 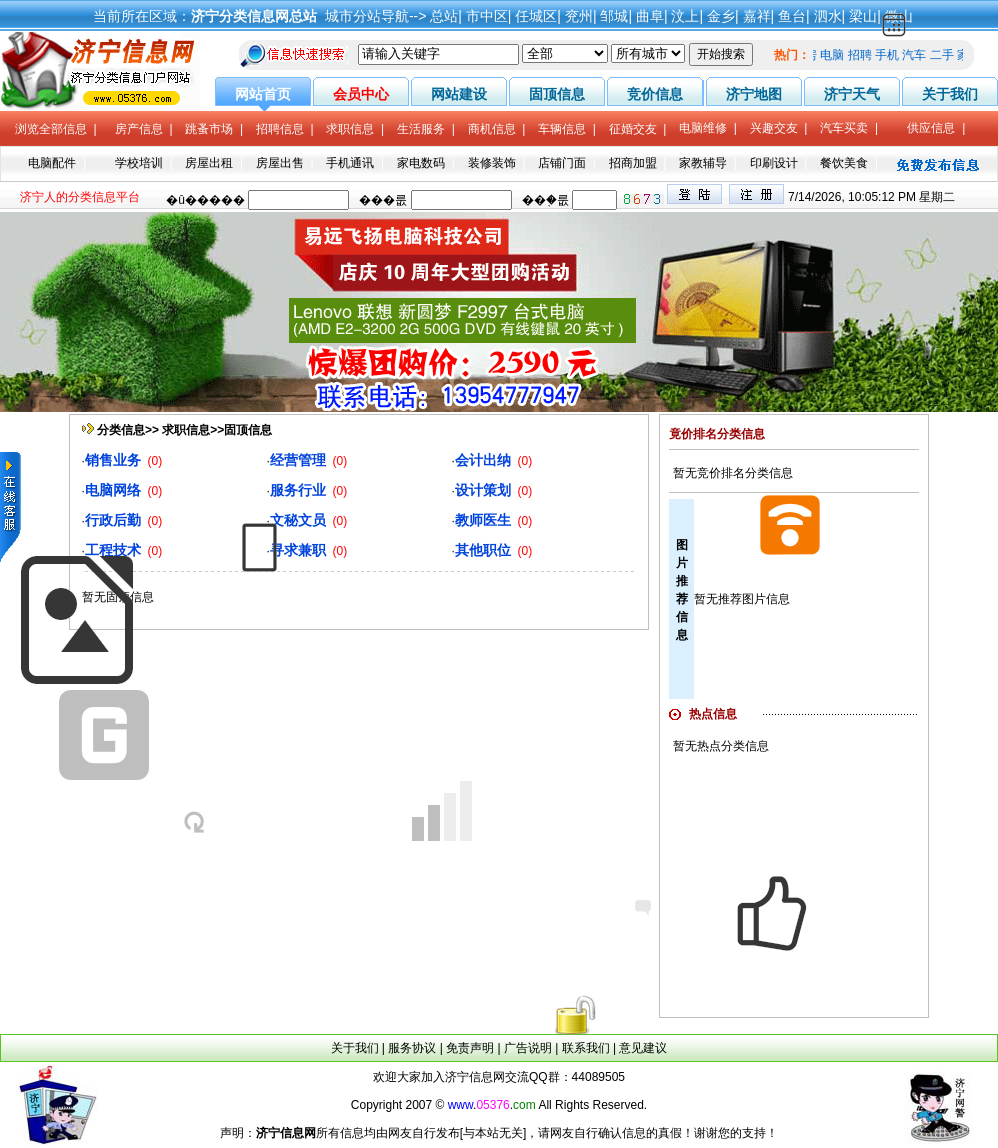 I want to click on access body and hand gesture emojis, so click(x=769, y=913).